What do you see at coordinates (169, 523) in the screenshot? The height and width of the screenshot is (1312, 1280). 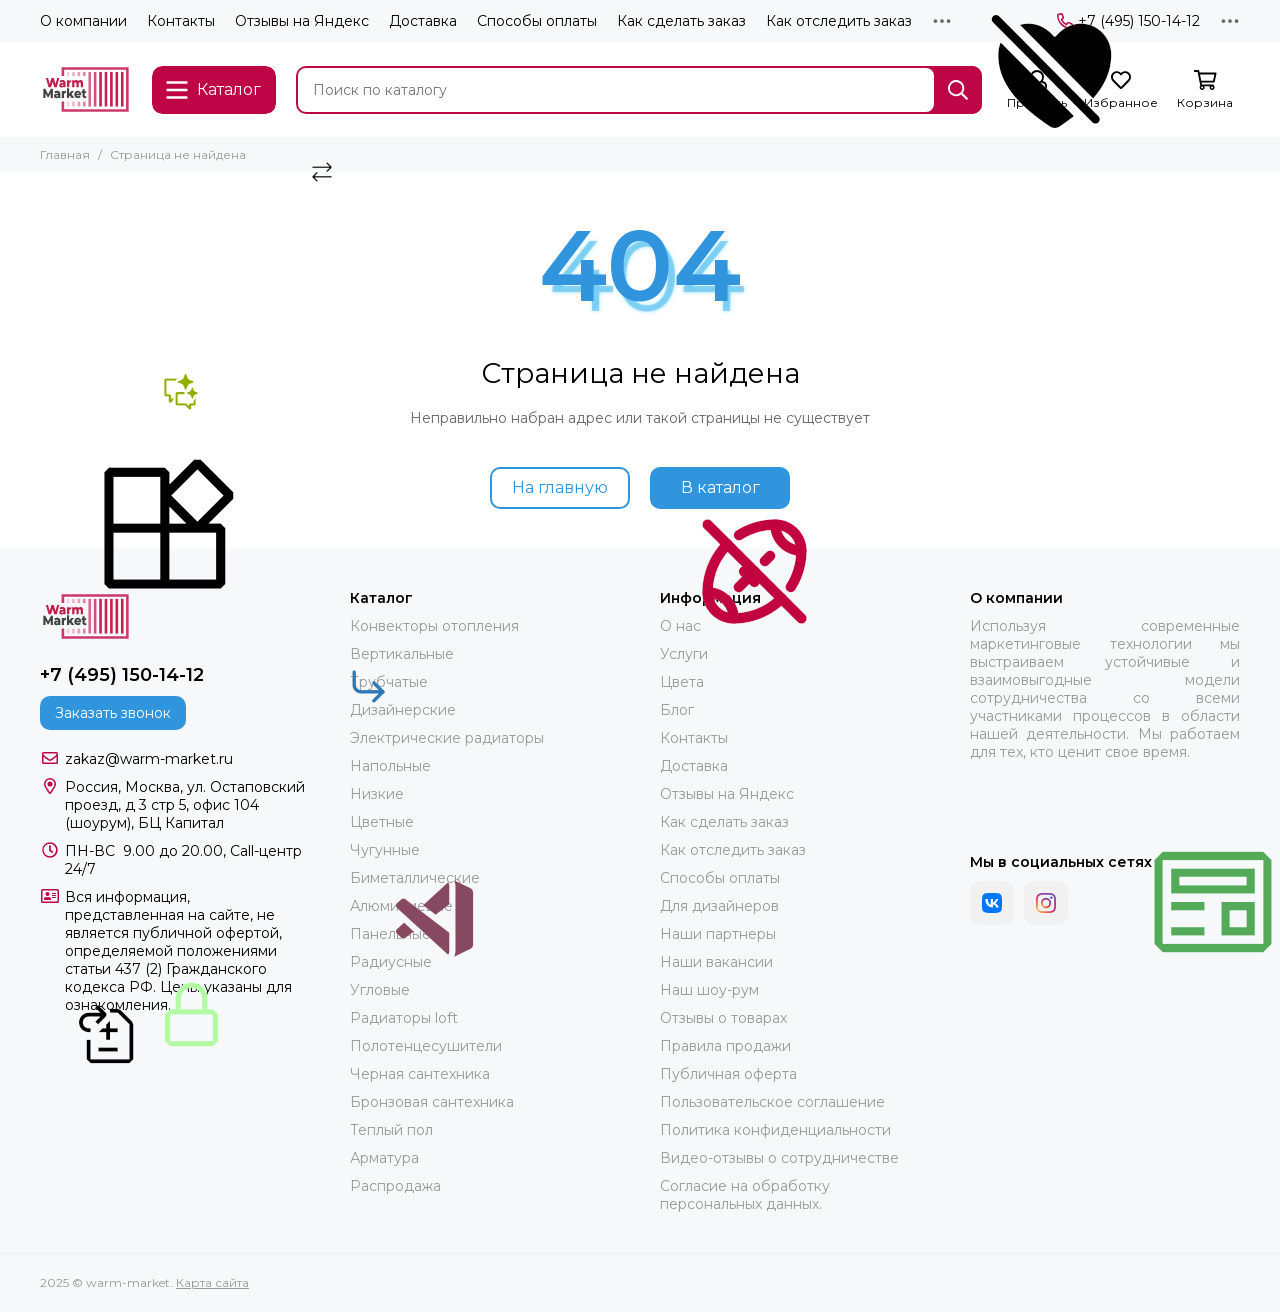 I see `browse and install extensions` at bounding box center [169, 523].